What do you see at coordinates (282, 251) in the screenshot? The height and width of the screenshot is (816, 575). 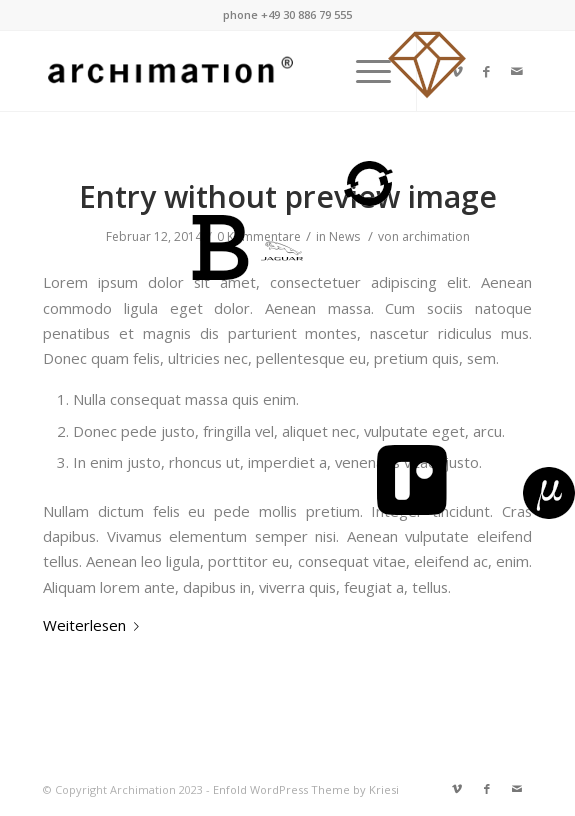 I see `jaguar brand logo` at bounding box center [282, 251].